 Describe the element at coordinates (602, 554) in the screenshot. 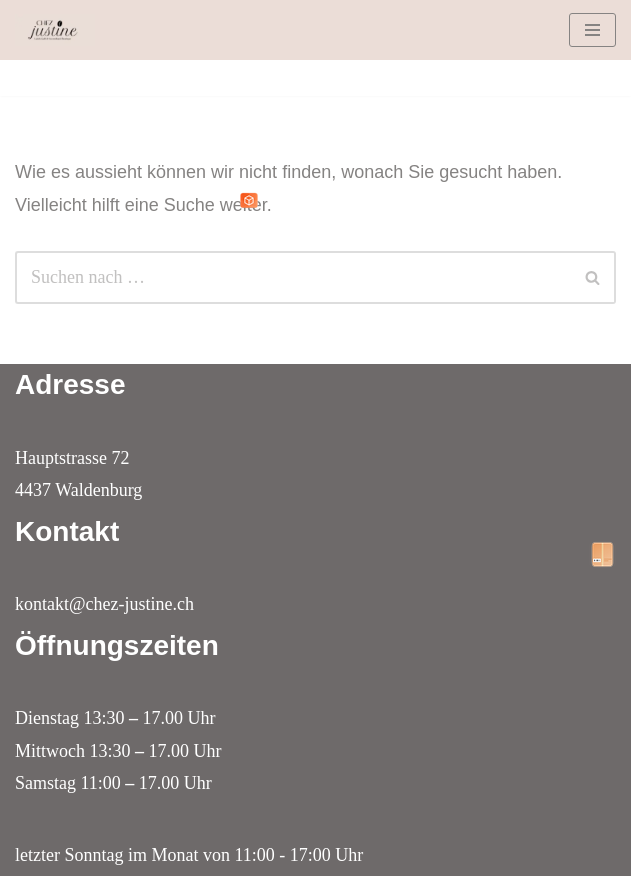

I see `a compressed or archived file` at that location.